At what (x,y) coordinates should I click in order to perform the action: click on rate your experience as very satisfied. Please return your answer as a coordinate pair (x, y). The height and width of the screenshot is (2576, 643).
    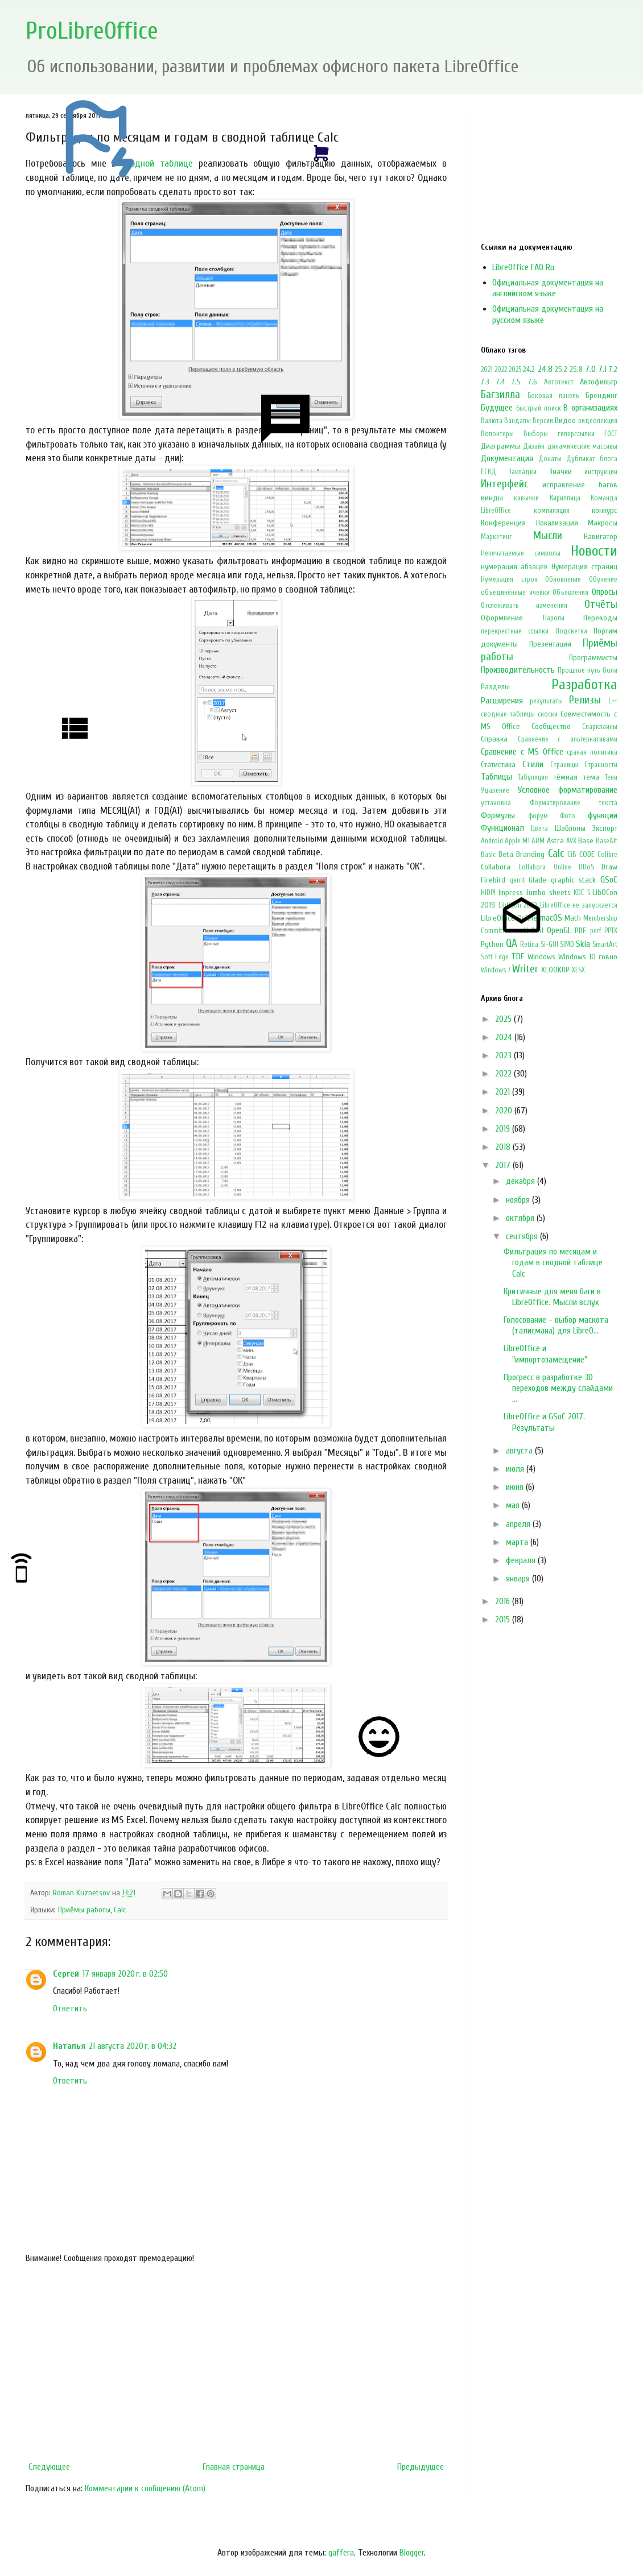
    Looking at the image, I should click on (379, 1737).